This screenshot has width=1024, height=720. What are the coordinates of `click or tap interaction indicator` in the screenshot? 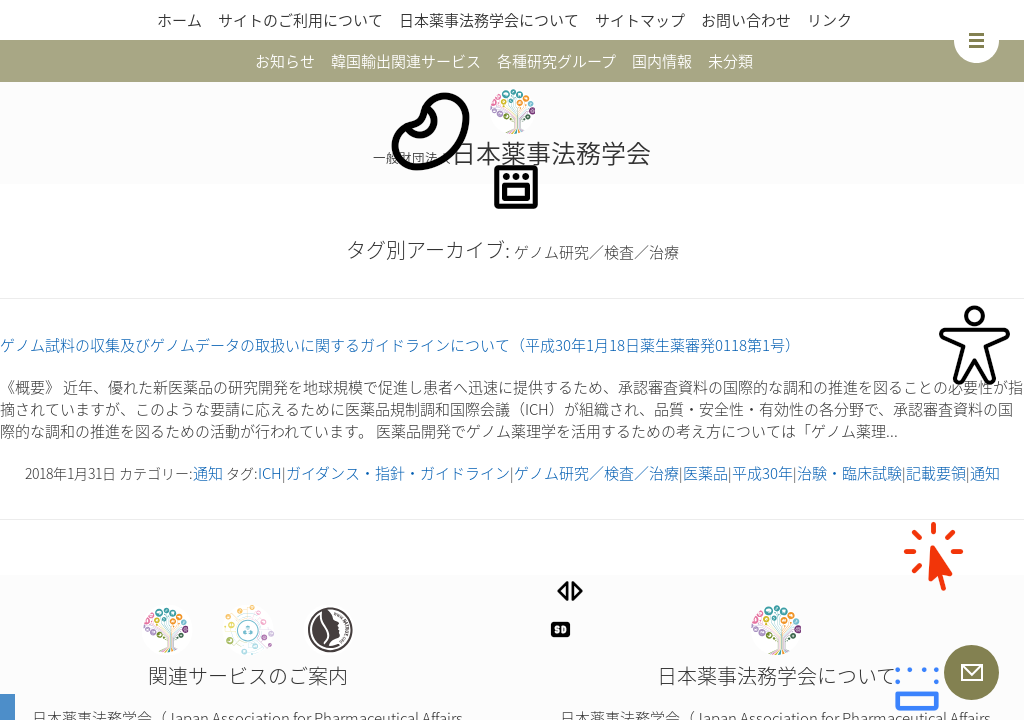 It's located at (933, 556).